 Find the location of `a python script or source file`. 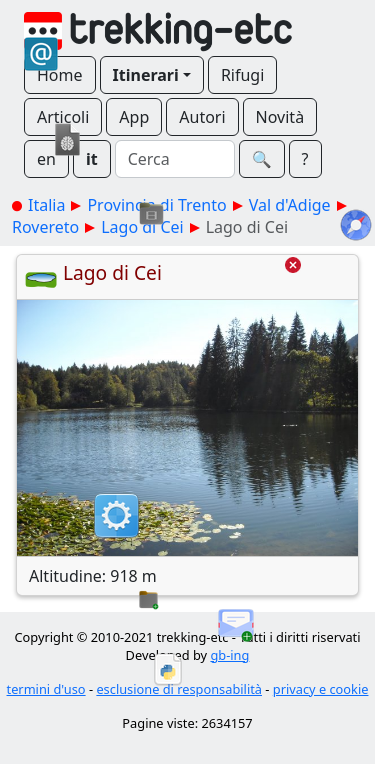

a python script or source file is located at coordinates (168, 669).